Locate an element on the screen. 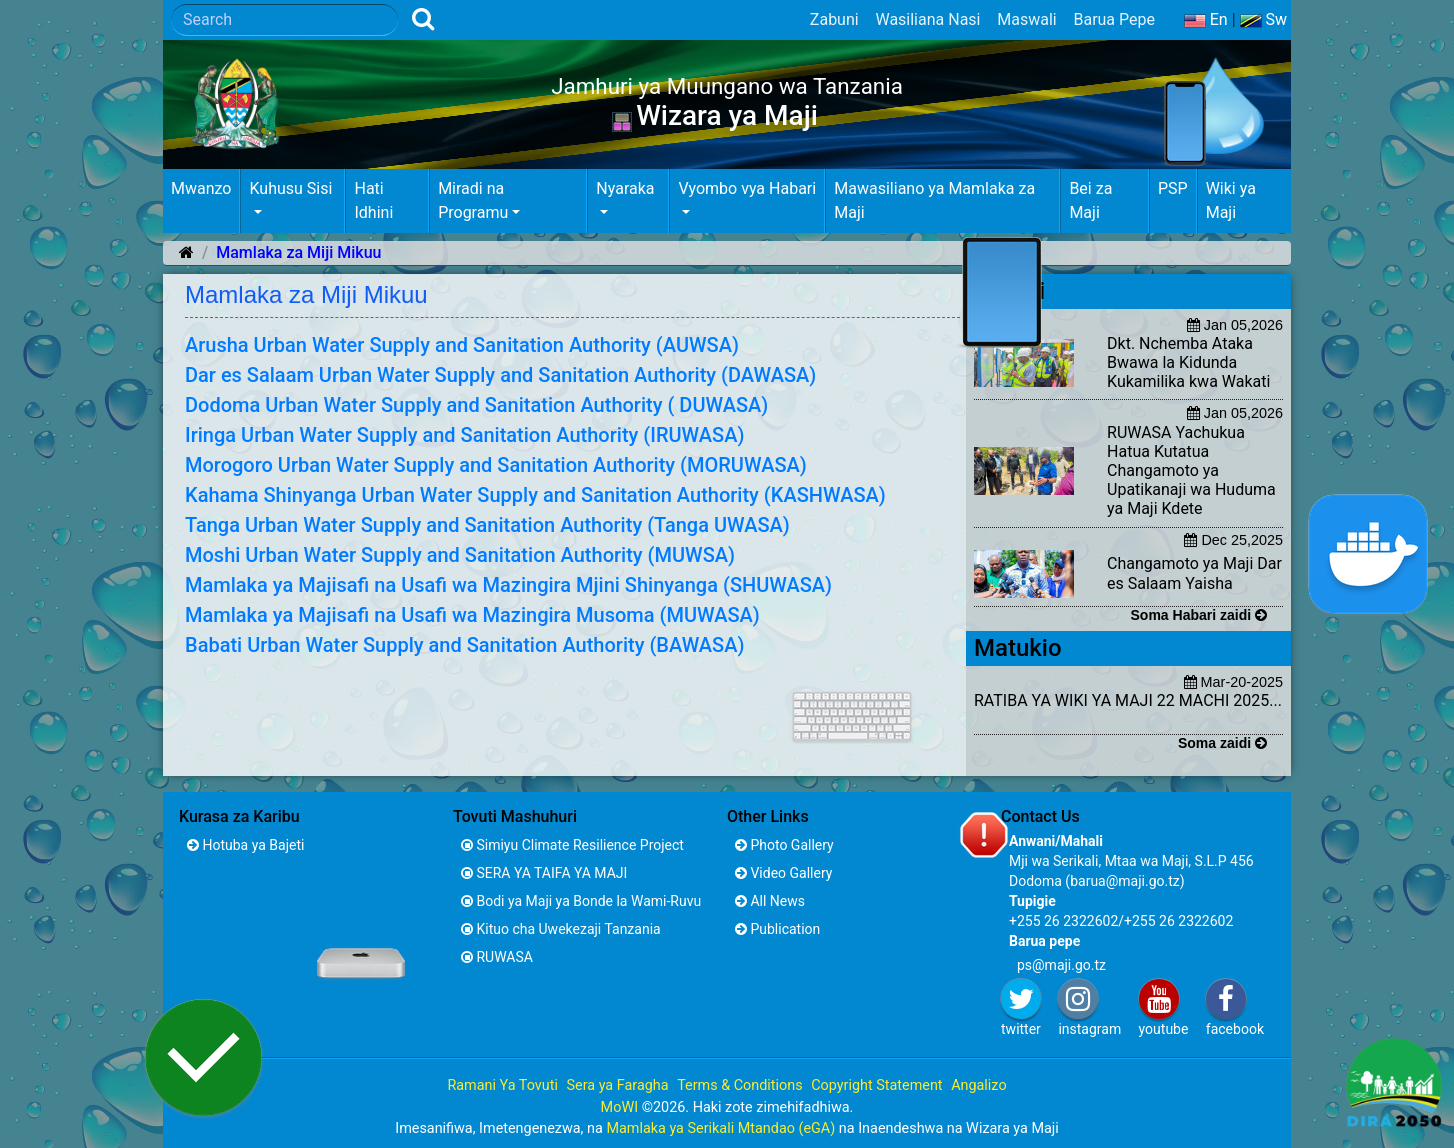 The image size is (1454, 1148). represents a connected mac mini device is located at coordinates (361, 963).